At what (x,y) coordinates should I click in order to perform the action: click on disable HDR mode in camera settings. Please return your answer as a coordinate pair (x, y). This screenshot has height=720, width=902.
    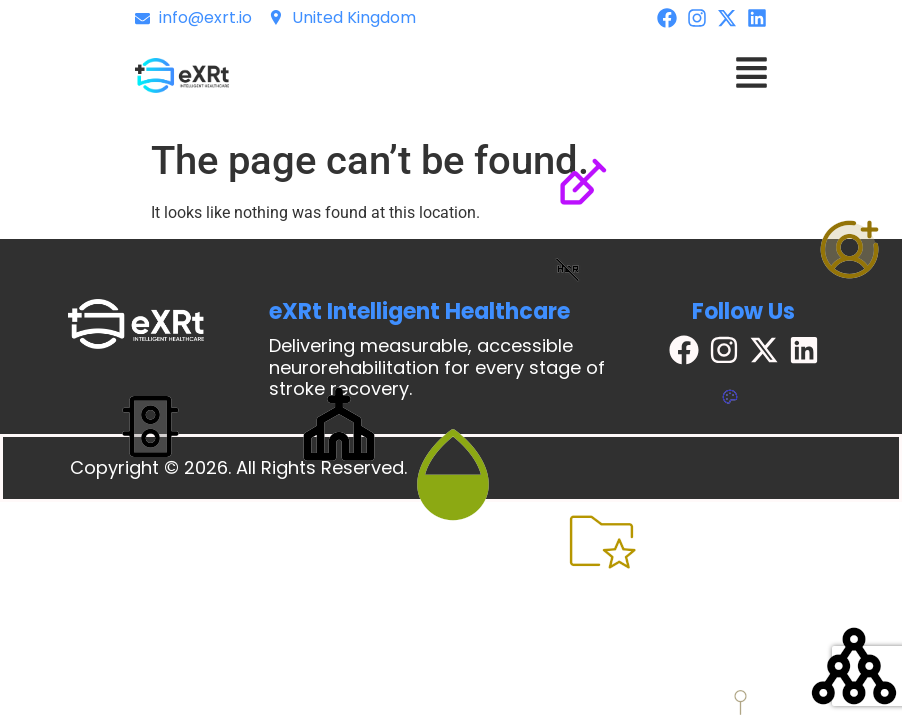
    Looking at the image, I should click on (568, 269).